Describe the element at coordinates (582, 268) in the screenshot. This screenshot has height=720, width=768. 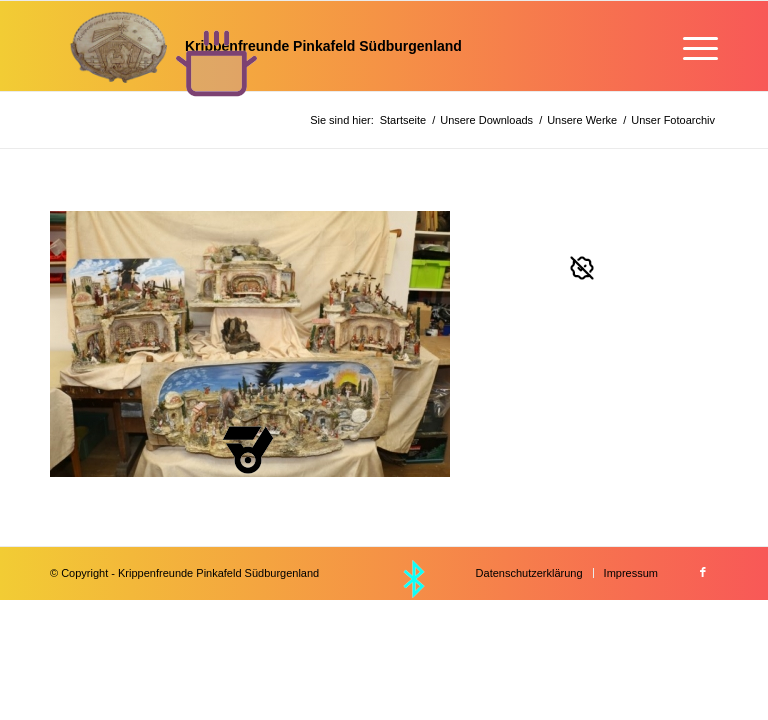
I see `discount or promotion unavailable` at that location.